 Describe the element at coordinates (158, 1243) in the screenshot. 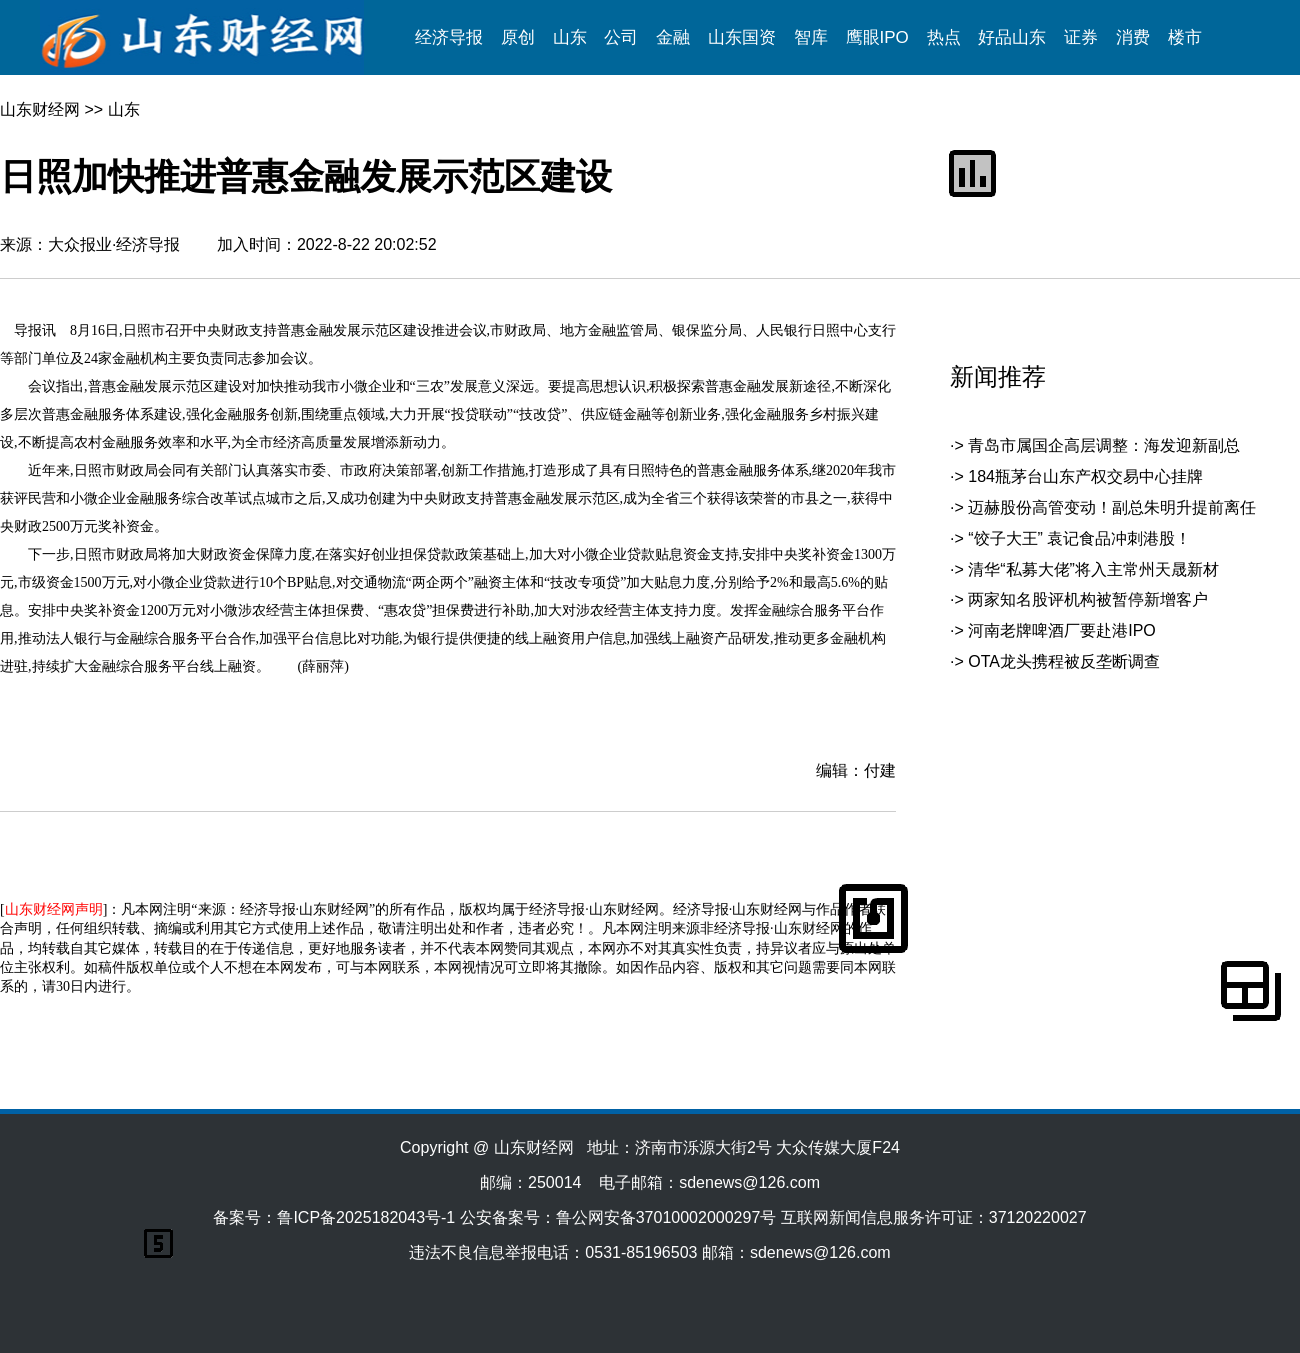

I see `indicates step 5 in a multi-step process` at that location.